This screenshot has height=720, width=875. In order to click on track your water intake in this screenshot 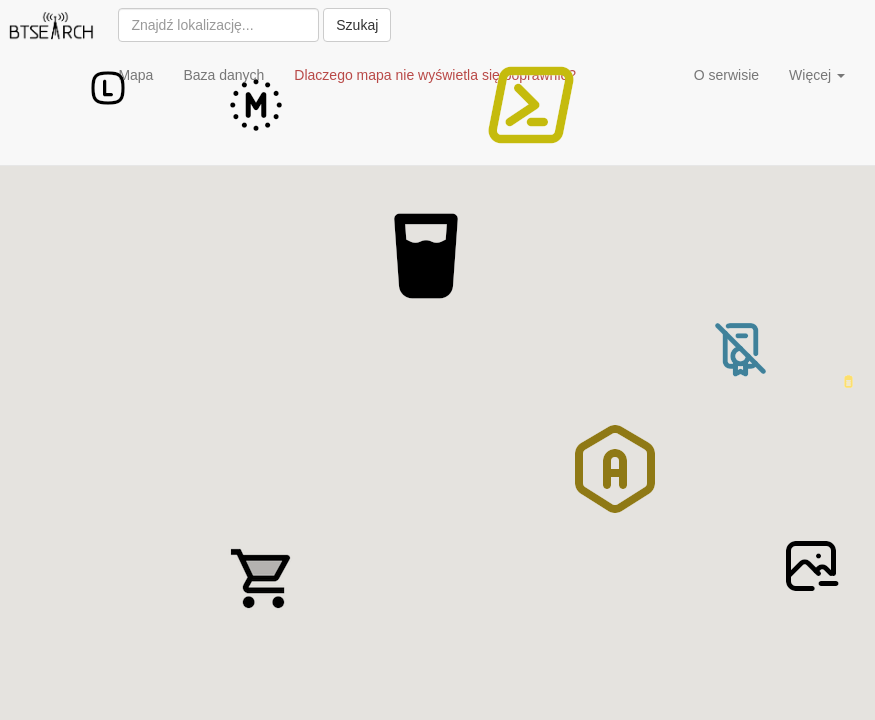, I will do `click(426, 256)`.